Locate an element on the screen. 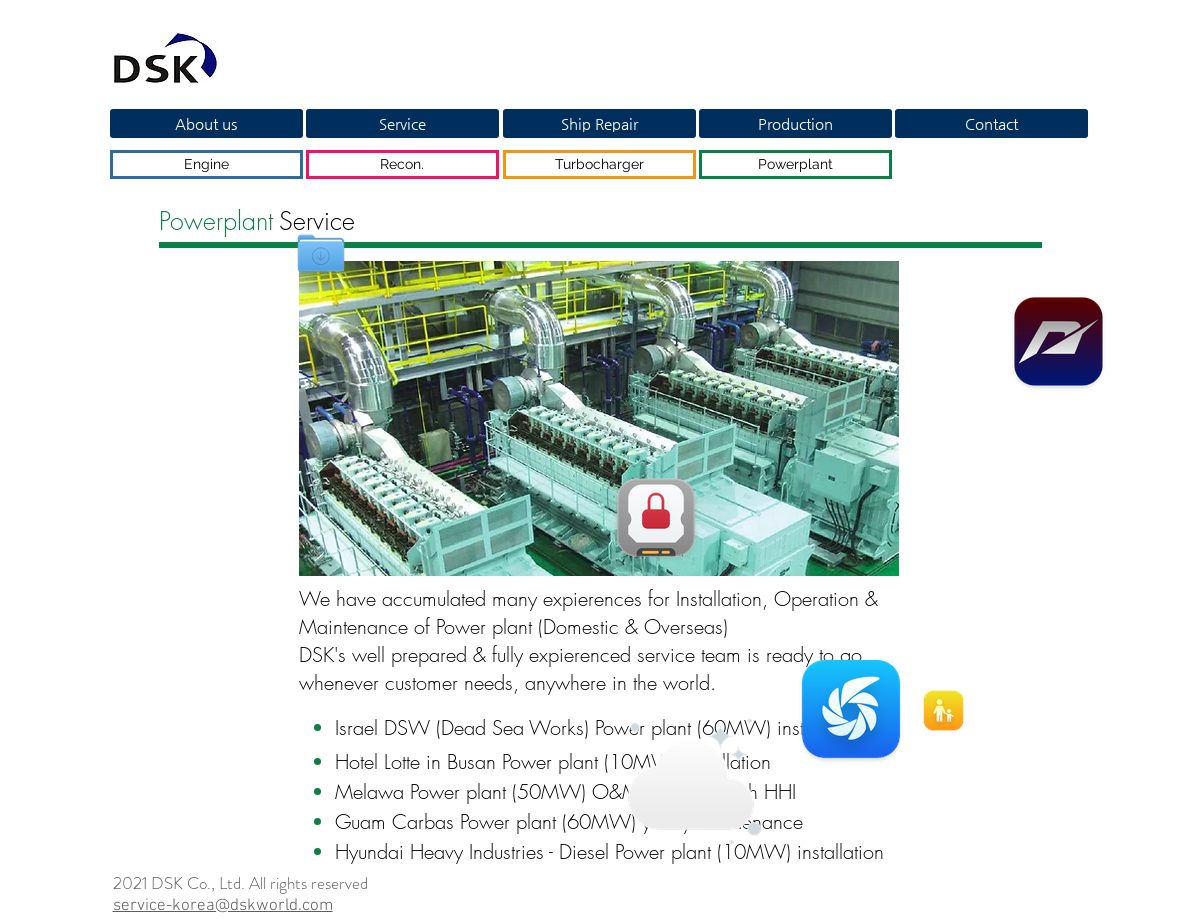 The height and width of the screenshot is (921, 1197). launch need for speed hot pursuit game is located at coordinates (1058, 341).